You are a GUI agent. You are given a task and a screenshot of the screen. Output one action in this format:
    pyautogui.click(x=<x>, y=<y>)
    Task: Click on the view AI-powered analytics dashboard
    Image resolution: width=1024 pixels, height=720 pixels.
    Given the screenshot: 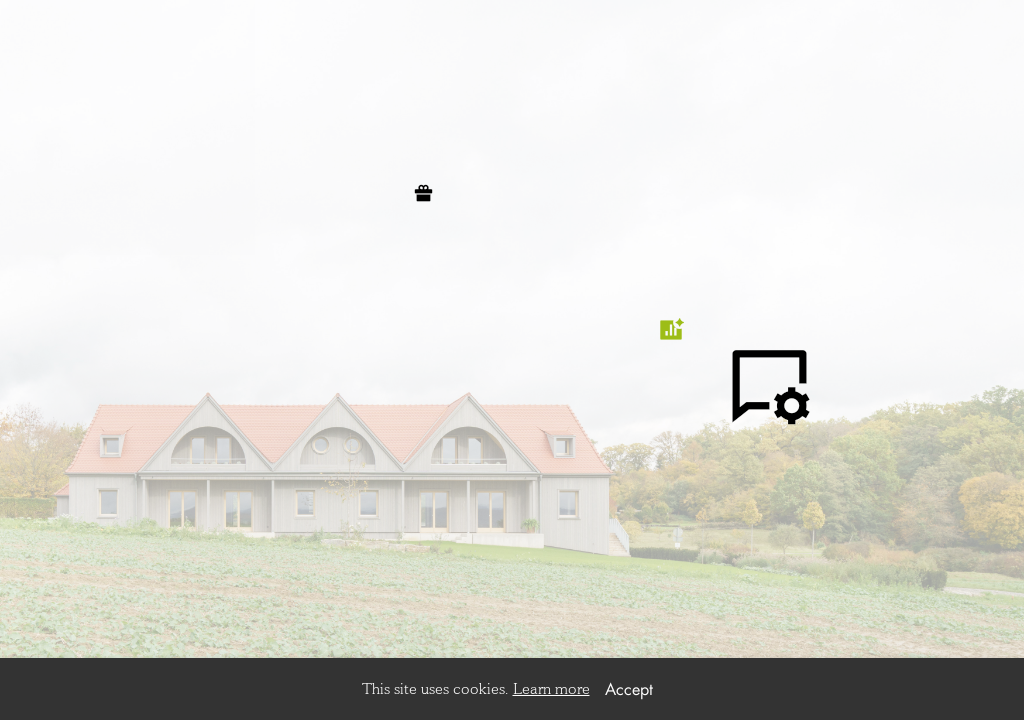 What is the action you would take?
    pyautogui.click(x=671, y=330)
    